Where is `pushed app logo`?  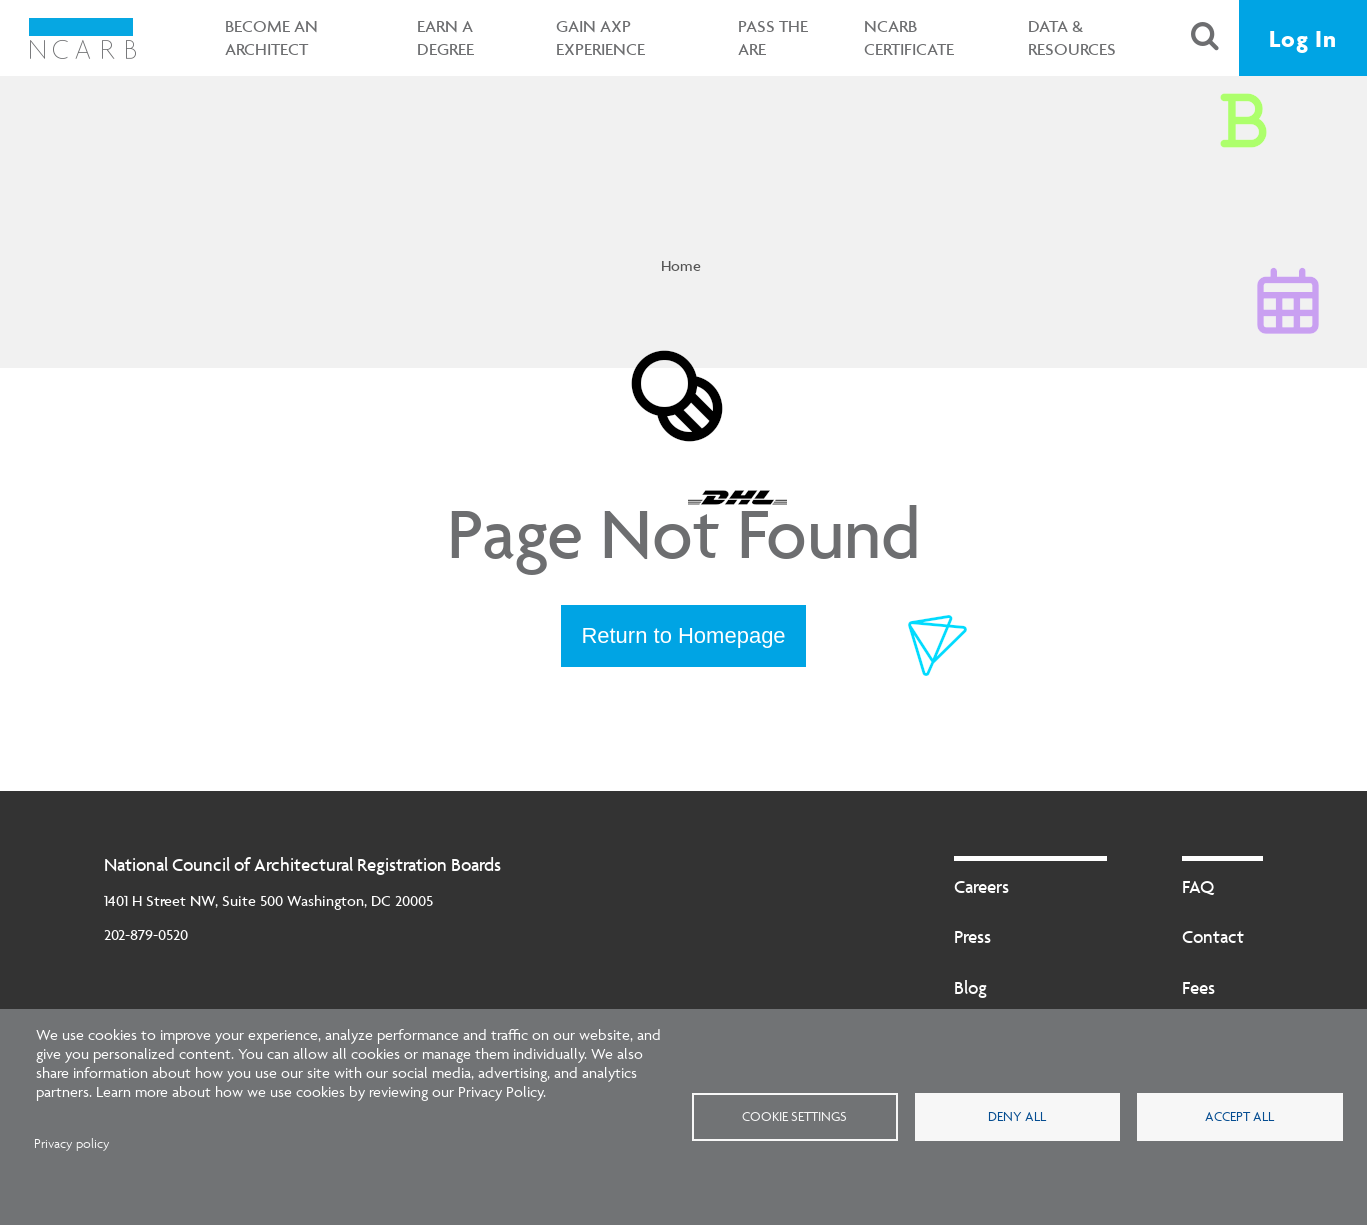 pushed app logo is located at coordinates (937, 645).